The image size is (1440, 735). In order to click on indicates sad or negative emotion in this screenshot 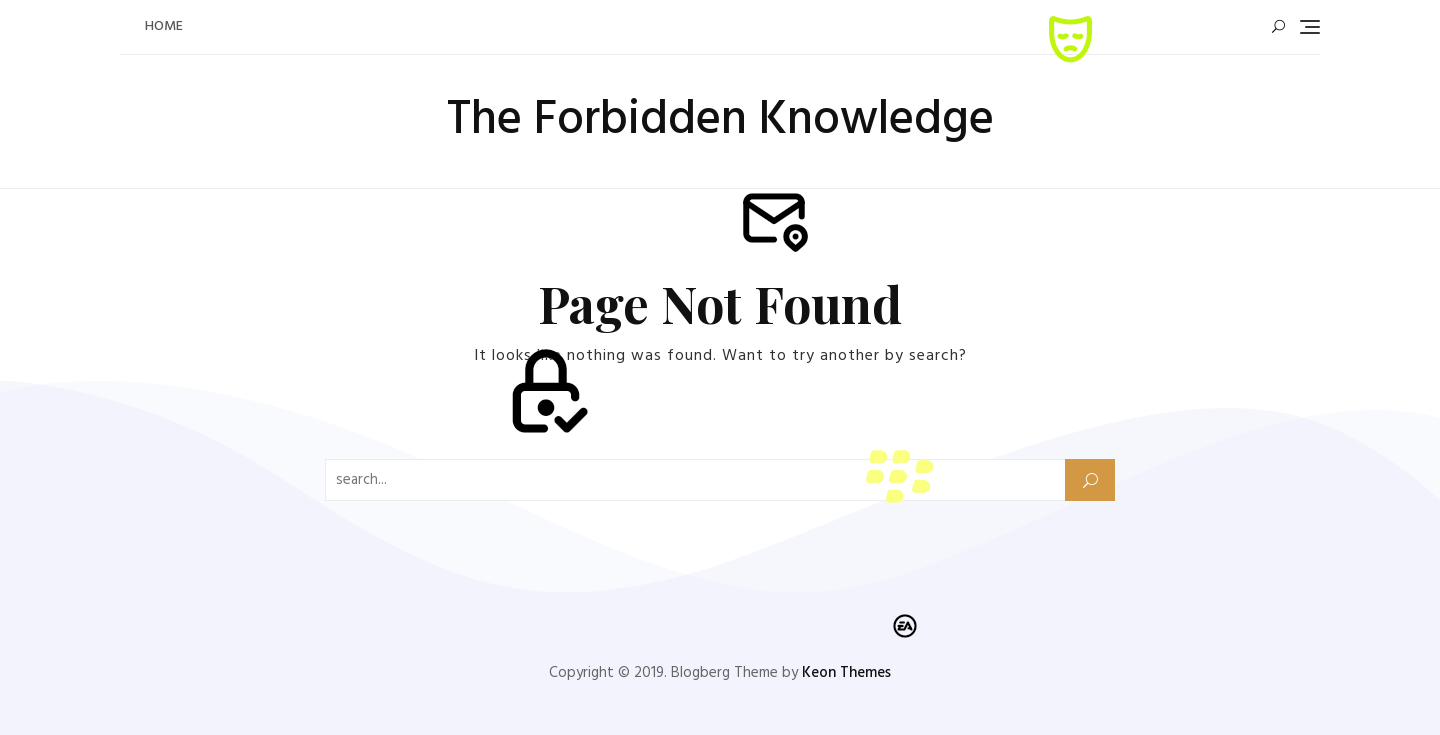, I will do `click(1070, 37)`.